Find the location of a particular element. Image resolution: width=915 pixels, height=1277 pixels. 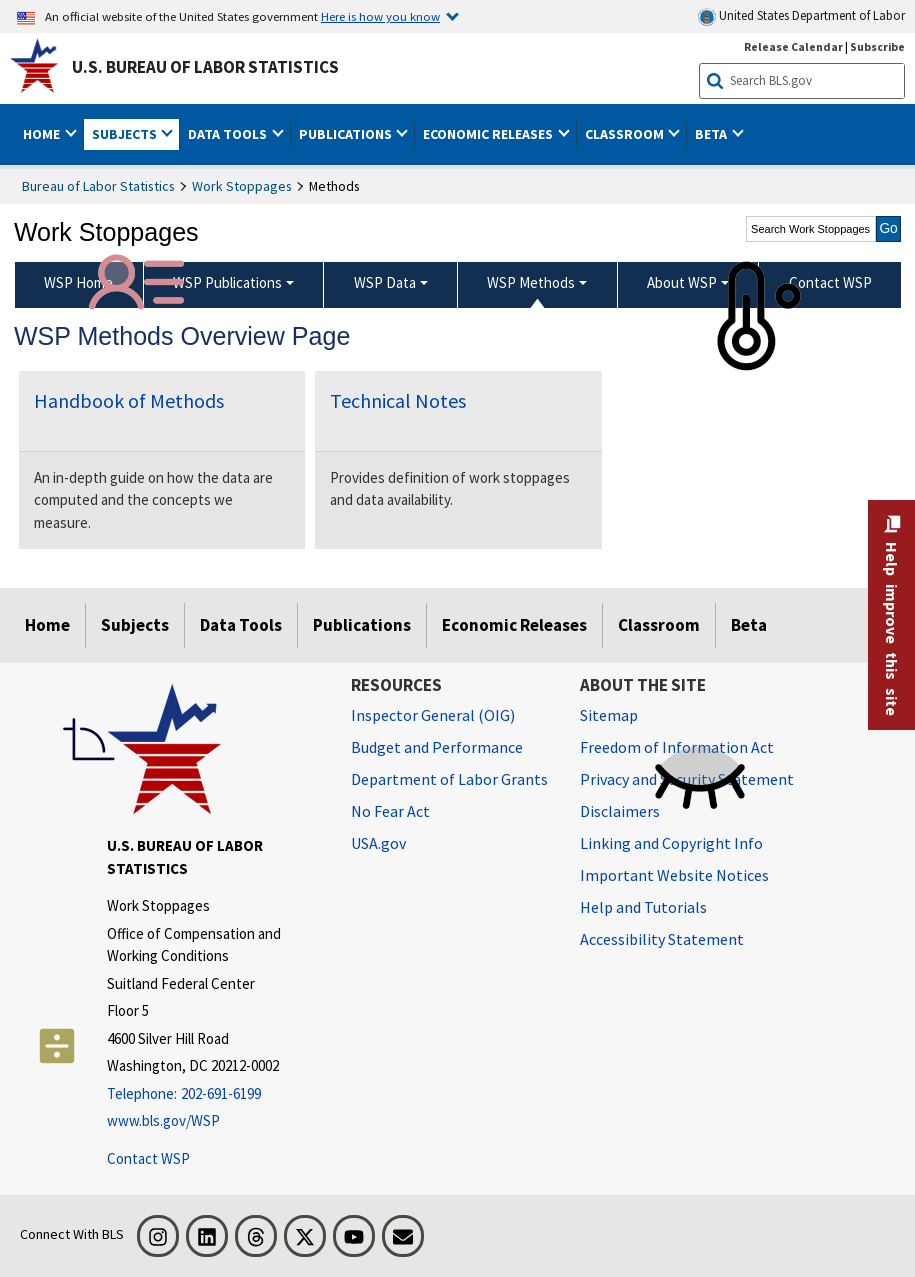

view user directory or contact list is located at coordinates (135, 282).